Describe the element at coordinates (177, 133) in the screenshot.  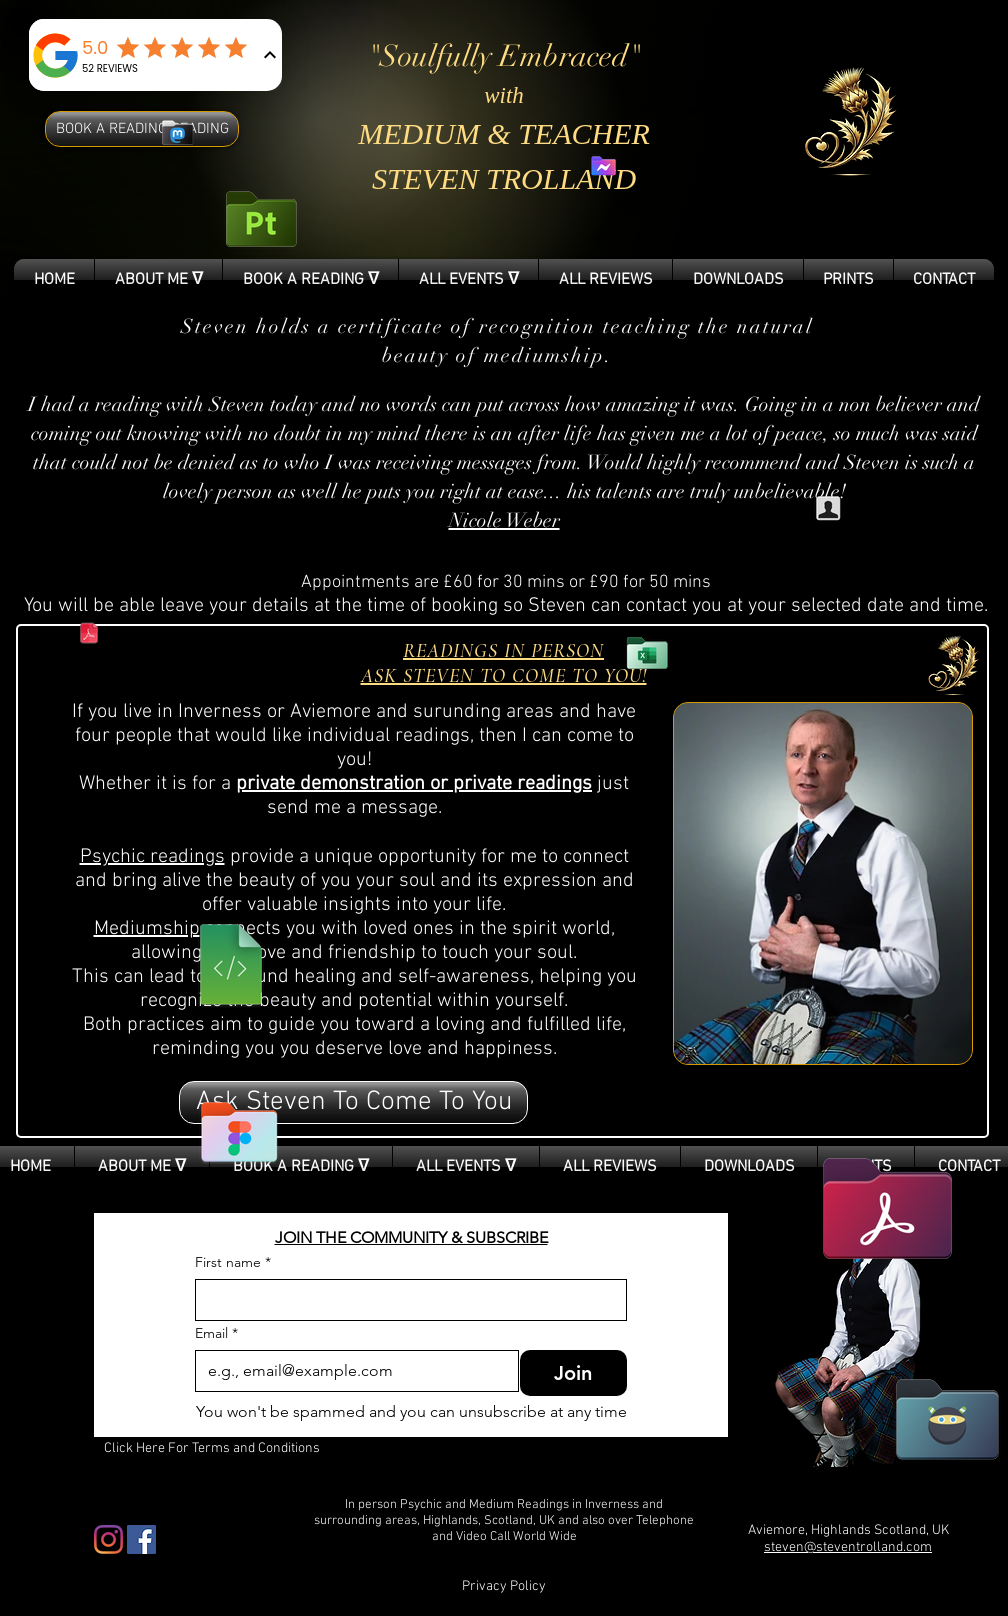
I see `folder containing mastodon-related files` at that location.